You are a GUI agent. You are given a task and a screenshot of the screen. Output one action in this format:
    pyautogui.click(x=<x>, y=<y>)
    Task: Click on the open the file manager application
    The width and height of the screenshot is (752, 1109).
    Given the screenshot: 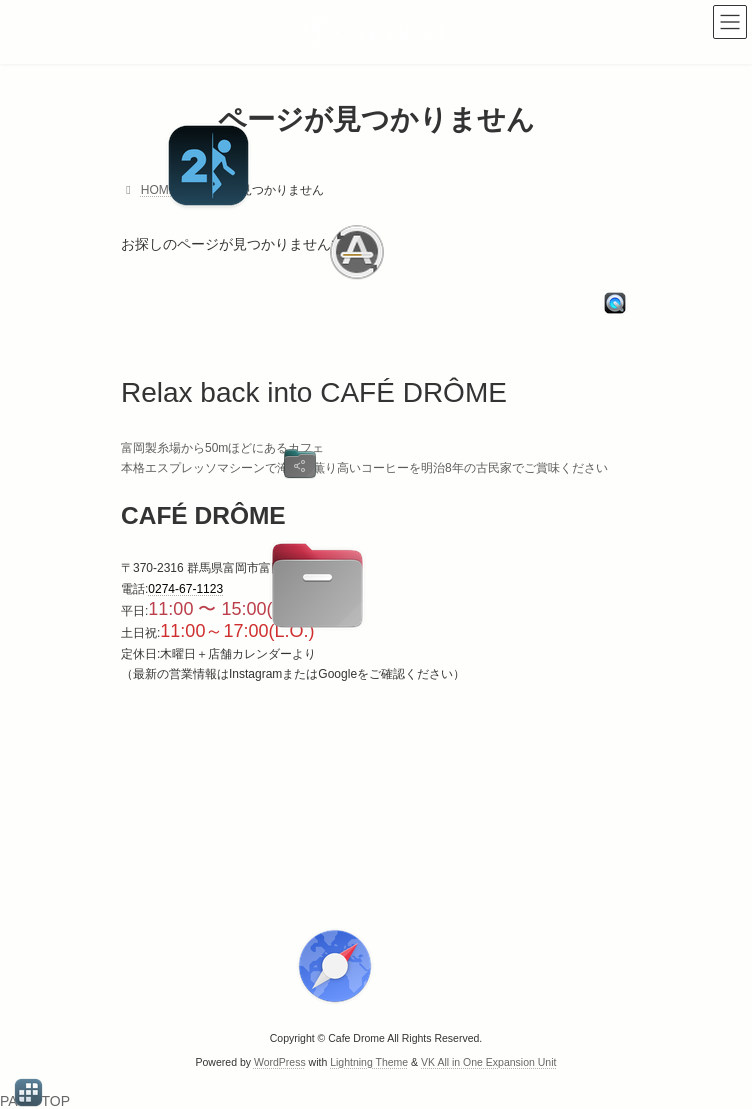 What is the action you would take?
    pyautogui.click(x=317, y=585)
    